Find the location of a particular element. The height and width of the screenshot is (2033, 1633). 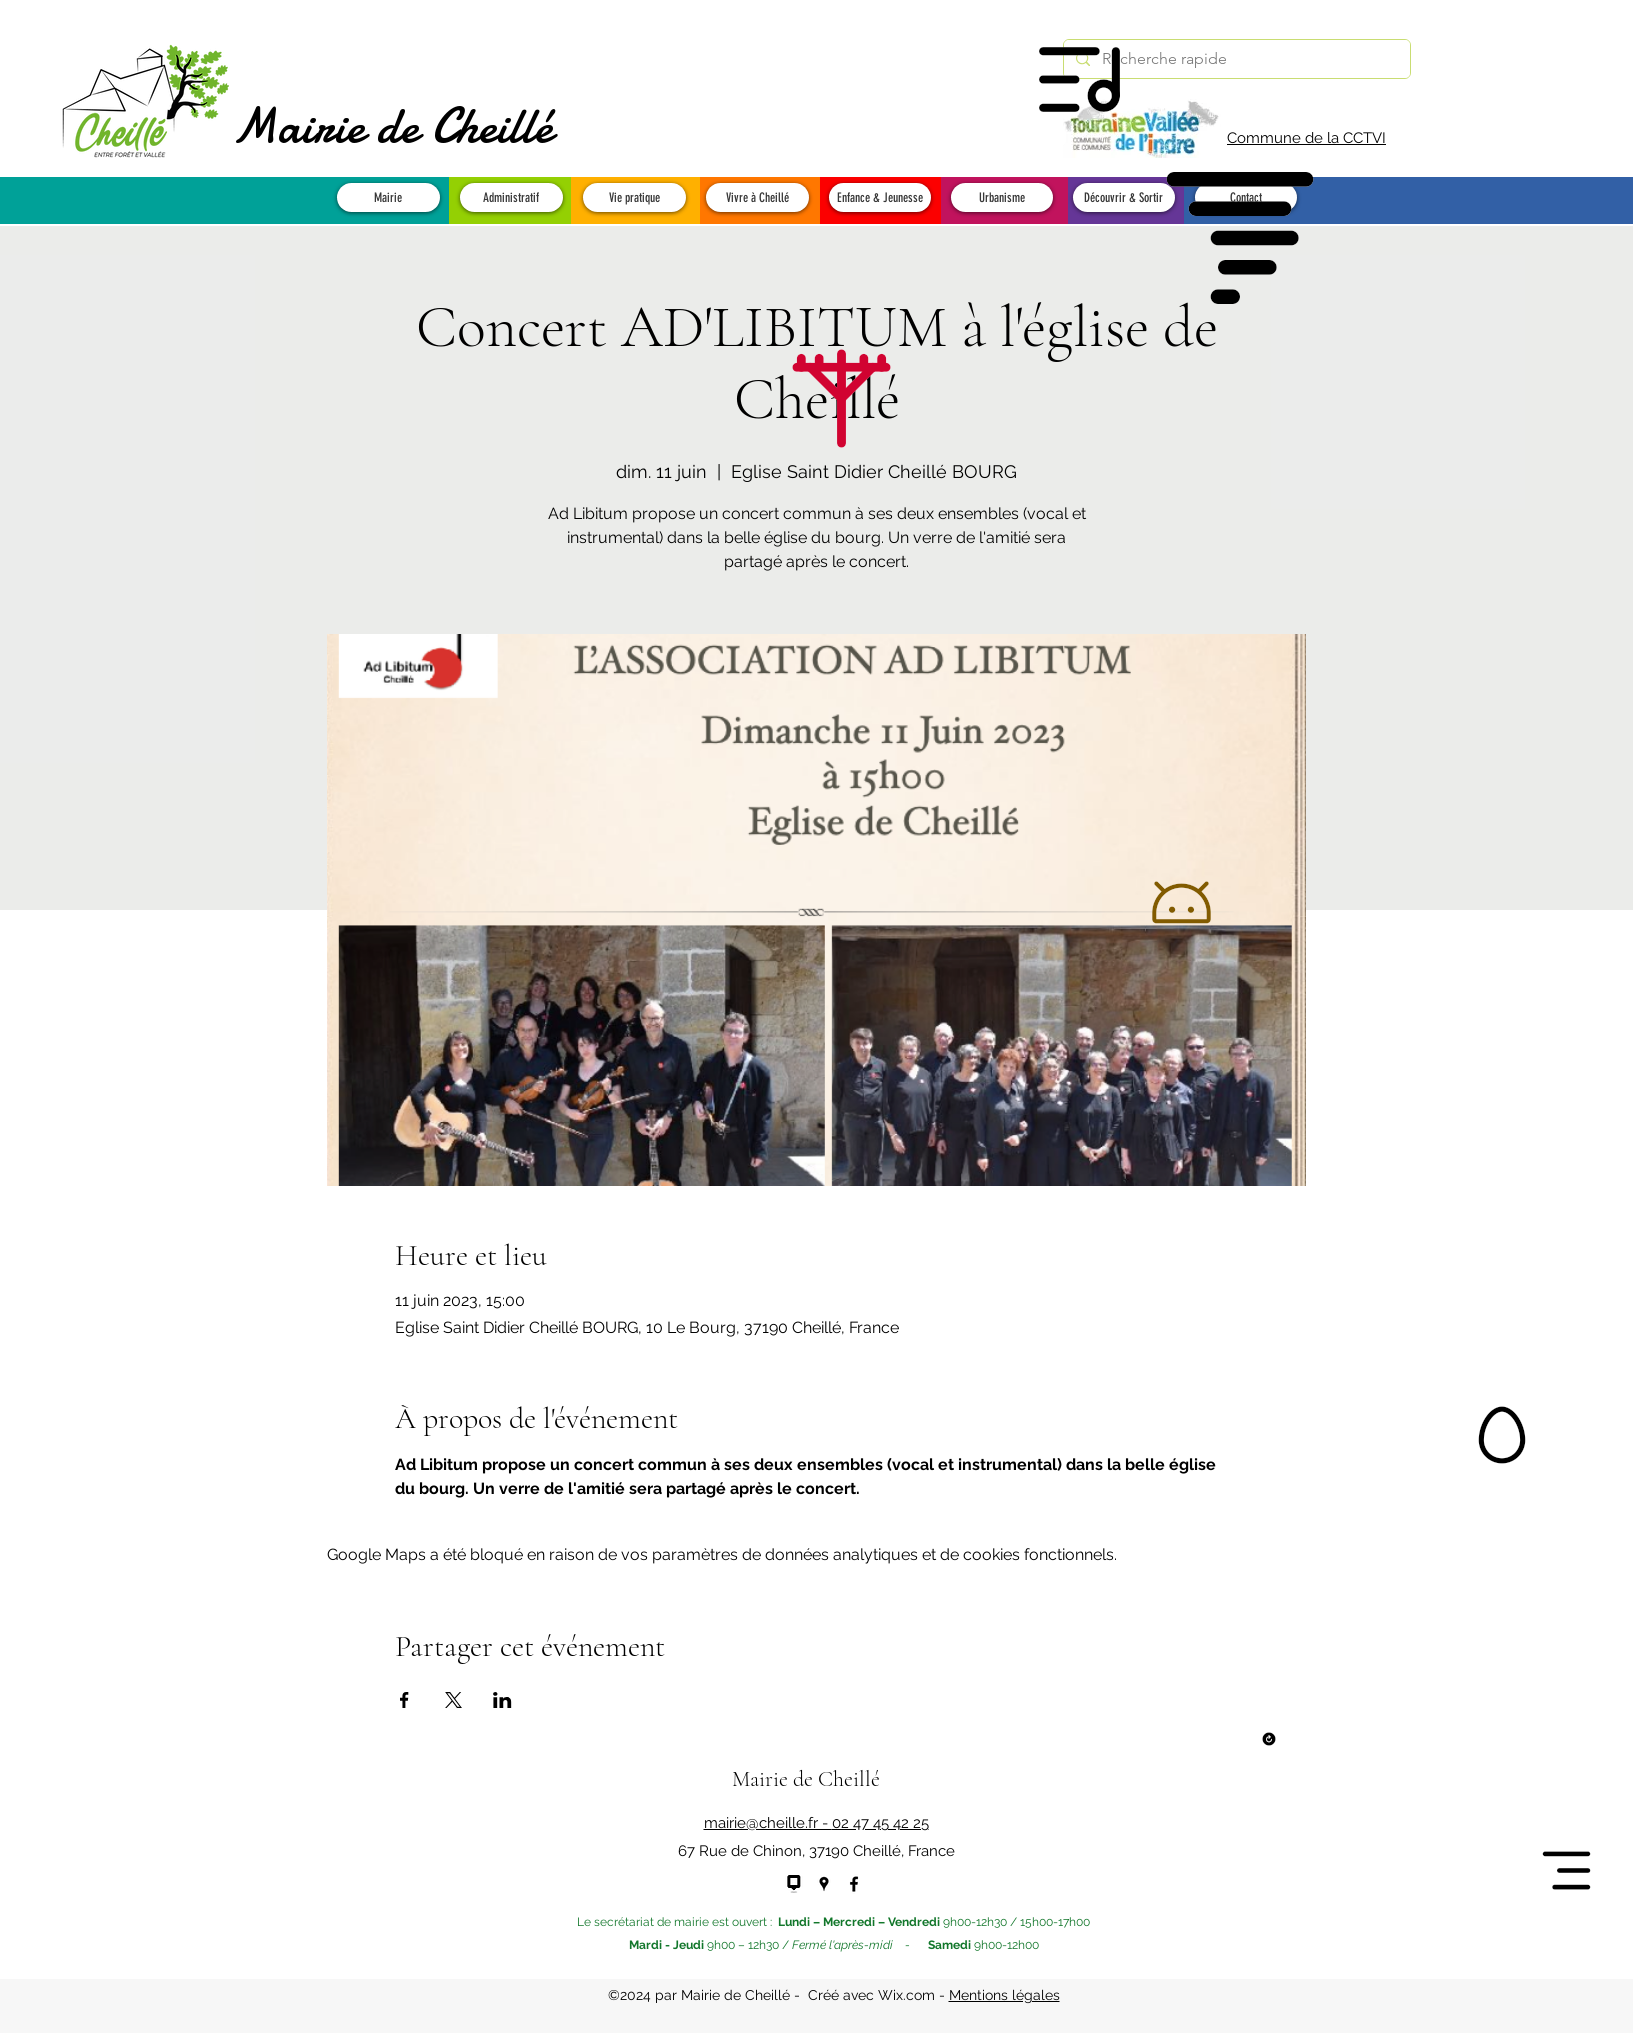

indicates tornado warning or severe weather alert is located at coordinates (1240, 238).